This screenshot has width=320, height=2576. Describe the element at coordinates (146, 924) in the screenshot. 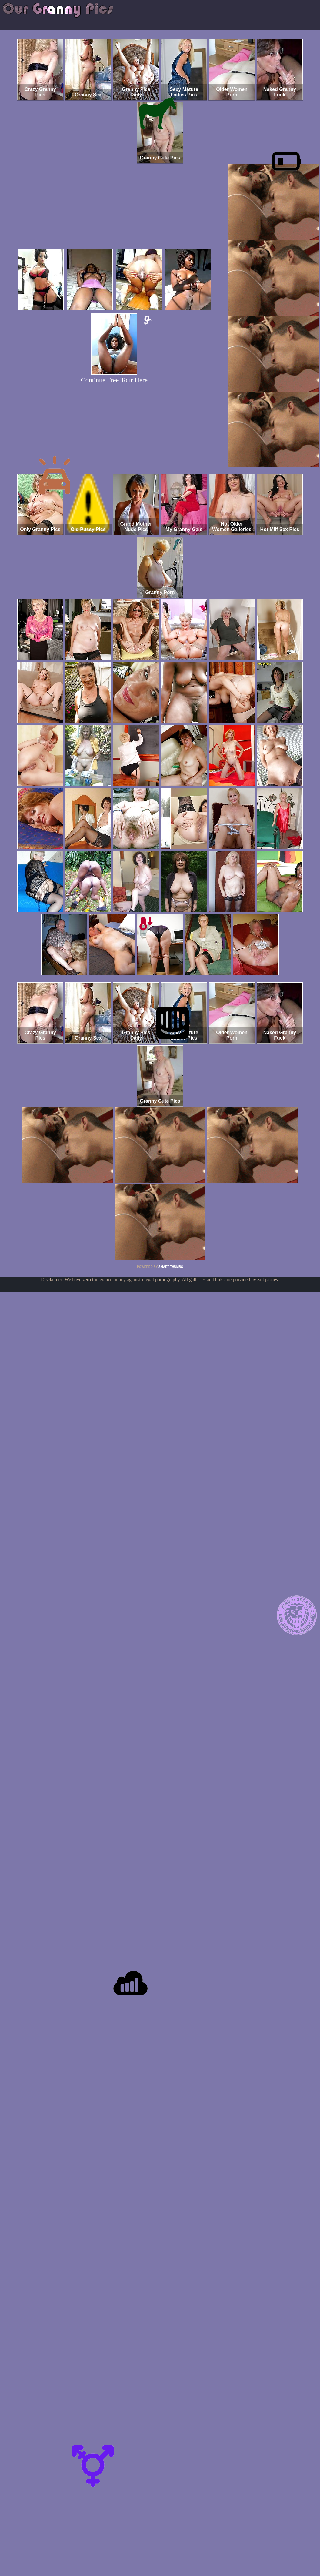

I see `decrease temperature setting` at that location.